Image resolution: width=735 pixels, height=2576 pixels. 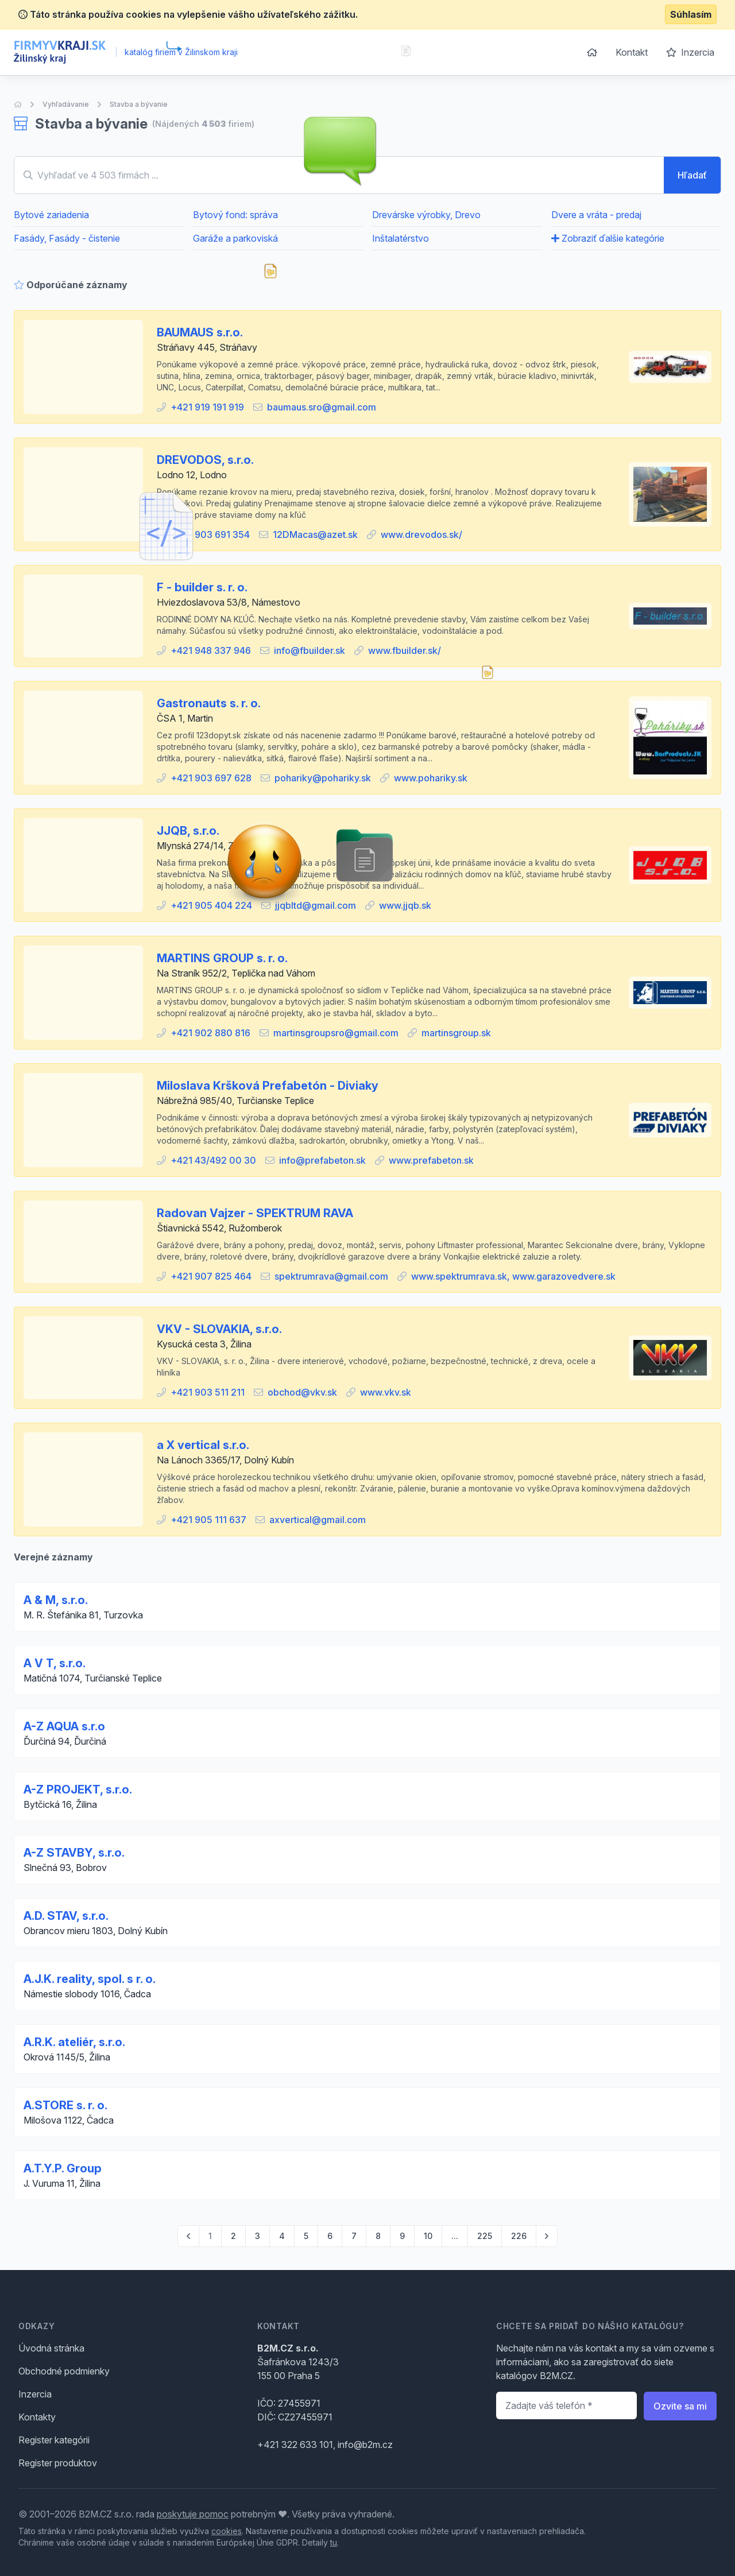 What do you see at coordinates (365, 855) in the screenshot?
I see `open your documents folder` at bounding box center [365, 855].